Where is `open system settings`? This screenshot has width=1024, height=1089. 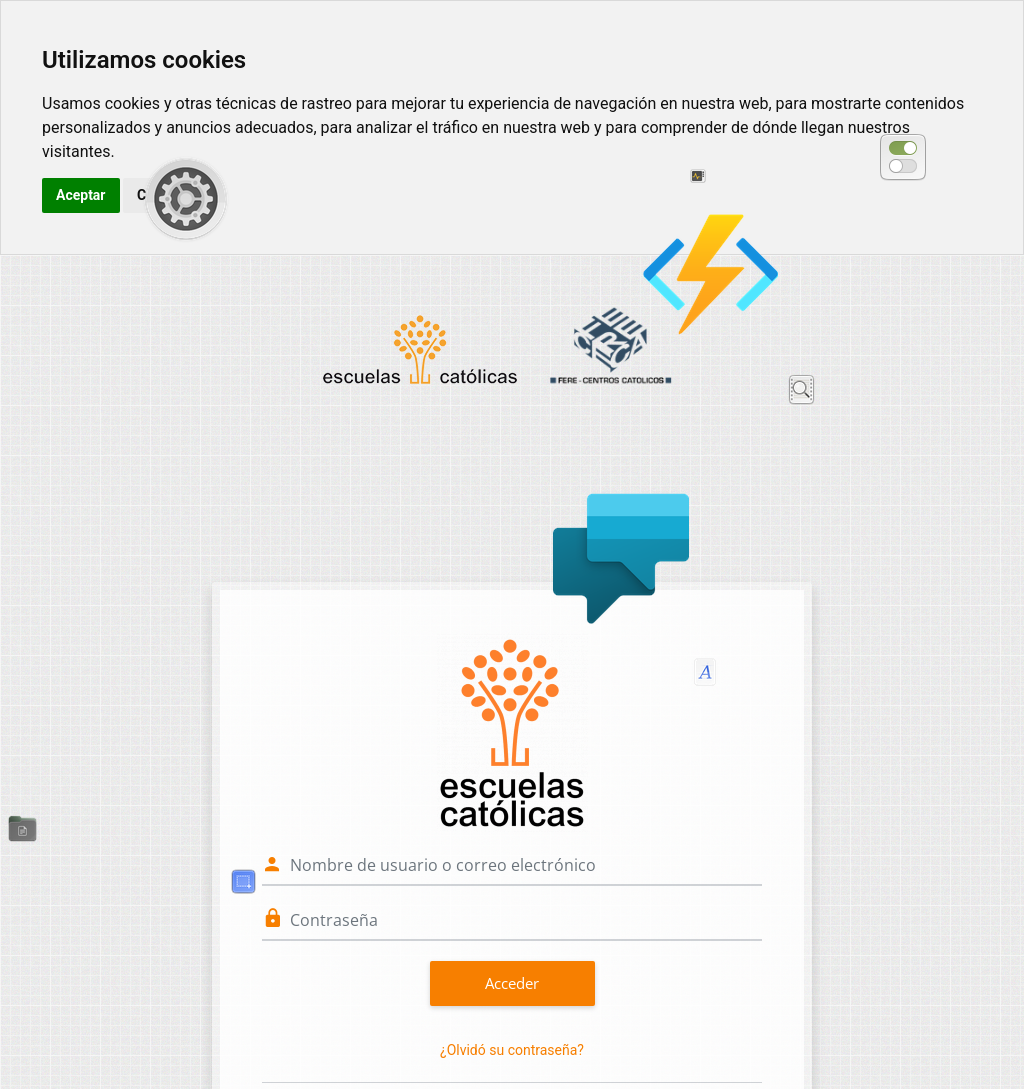 open system settings is located at coordinates (186, 199).